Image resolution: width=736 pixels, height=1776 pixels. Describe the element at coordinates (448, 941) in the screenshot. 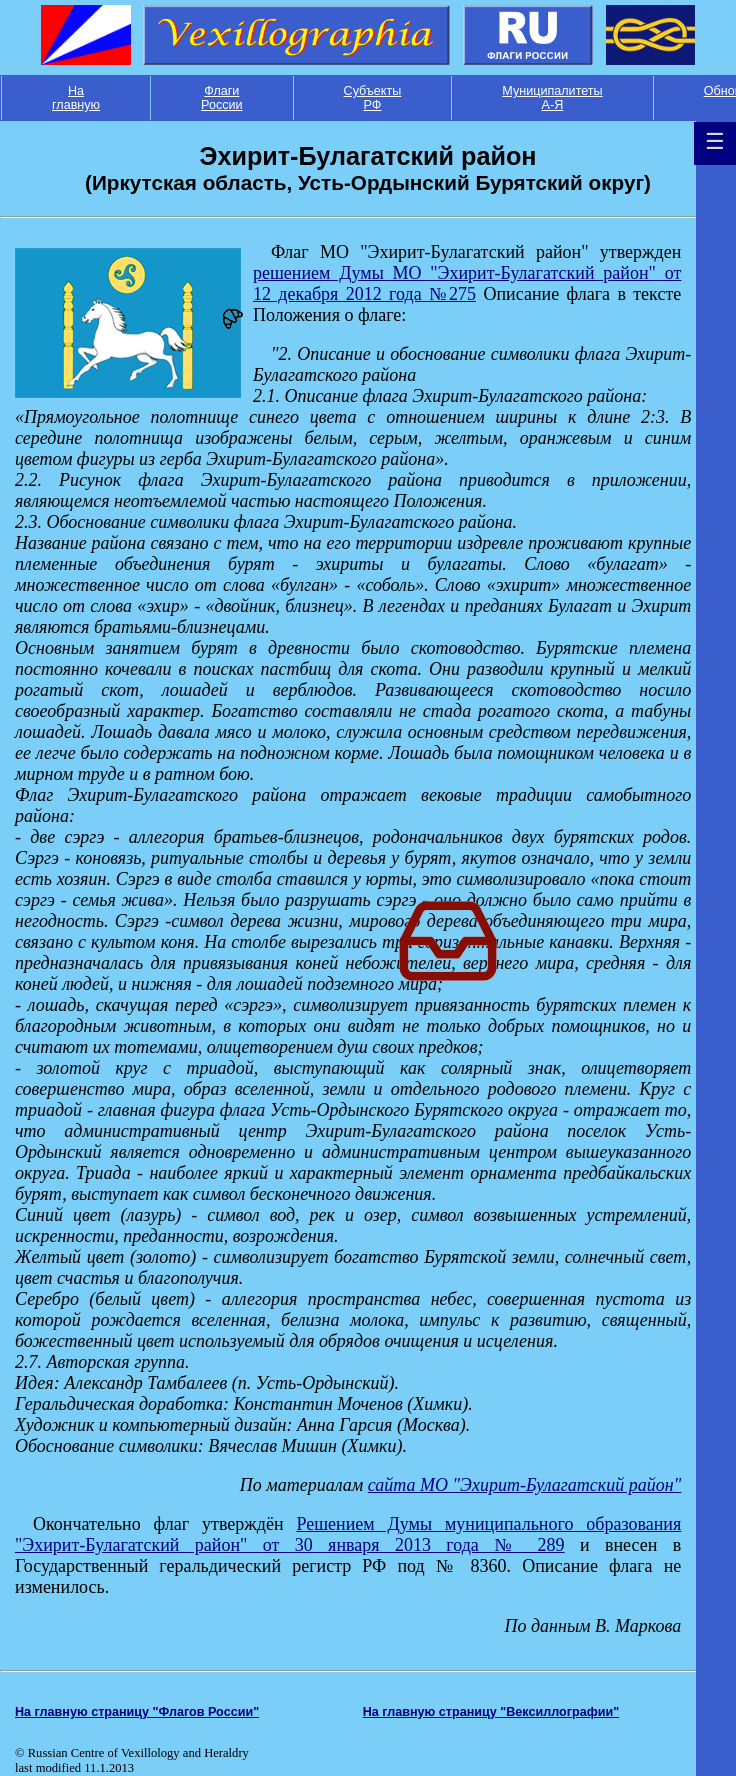

I see `view your inbox` at that location.